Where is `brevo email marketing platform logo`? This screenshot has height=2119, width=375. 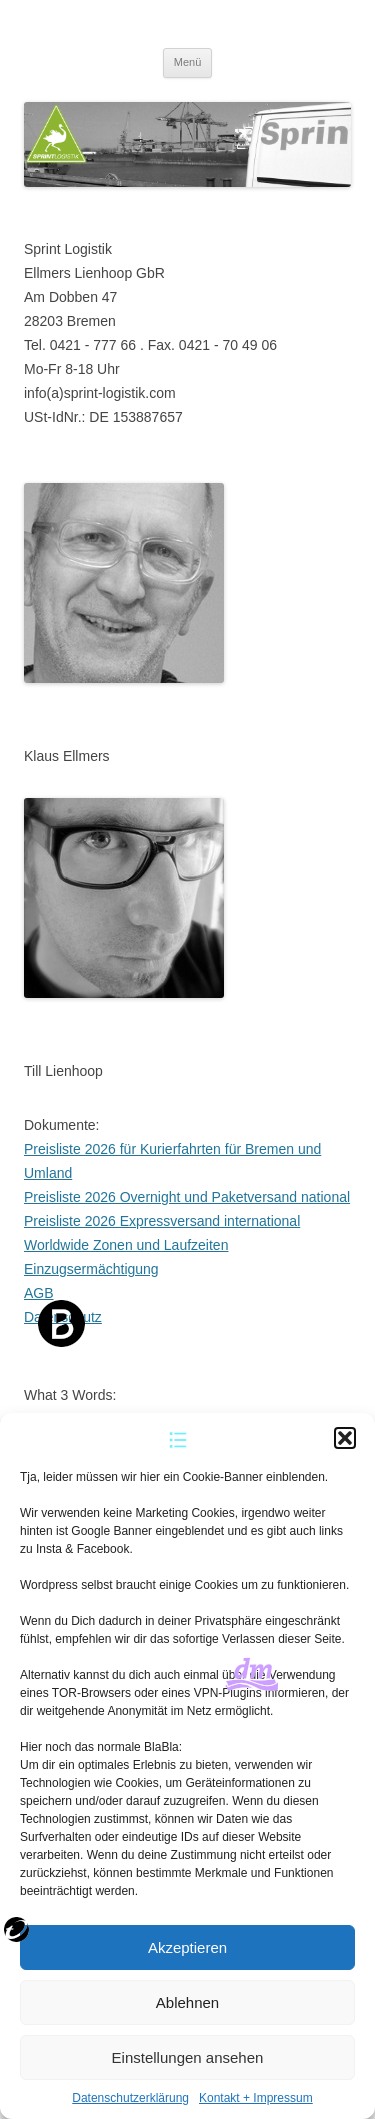 brevo email marketing platform logo is located at coordinates (61, 1323).